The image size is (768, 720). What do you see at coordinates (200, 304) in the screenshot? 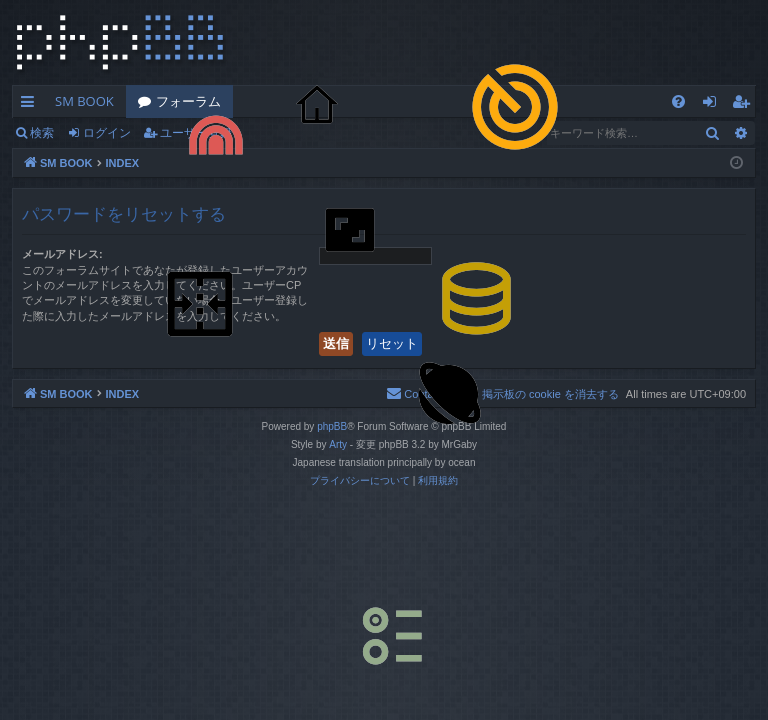
I see `merge selected cells horizontally in a table` at bounding box center [200, 304].